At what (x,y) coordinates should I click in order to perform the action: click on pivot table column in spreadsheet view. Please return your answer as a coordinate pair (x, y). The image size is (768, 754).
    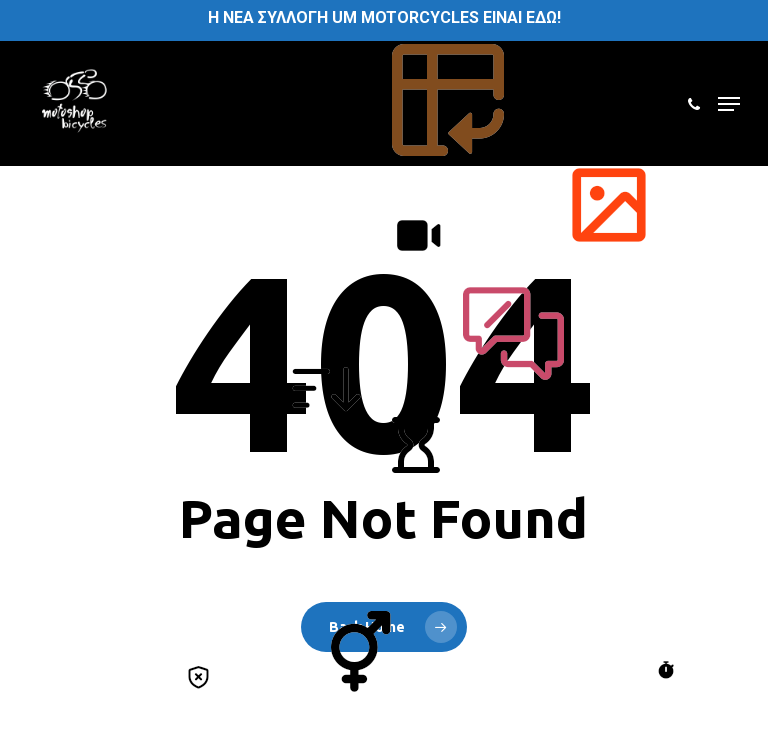
    Looking at the image, I should click on (448, 100).